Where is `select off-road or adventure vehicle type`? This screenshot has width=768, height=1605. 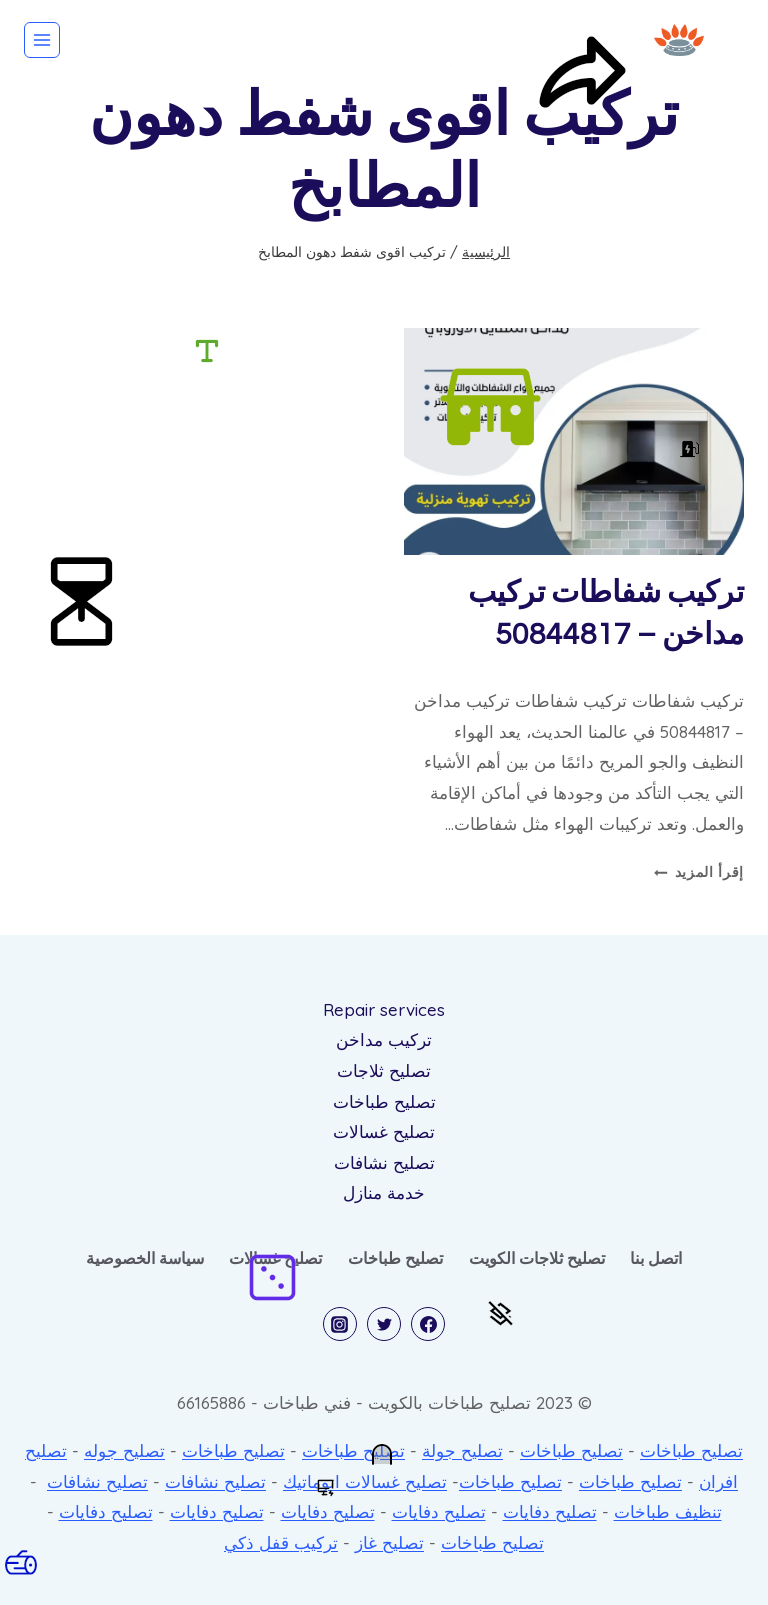 select off-road or adventure vehicle type is located at coordinates (490, 408).